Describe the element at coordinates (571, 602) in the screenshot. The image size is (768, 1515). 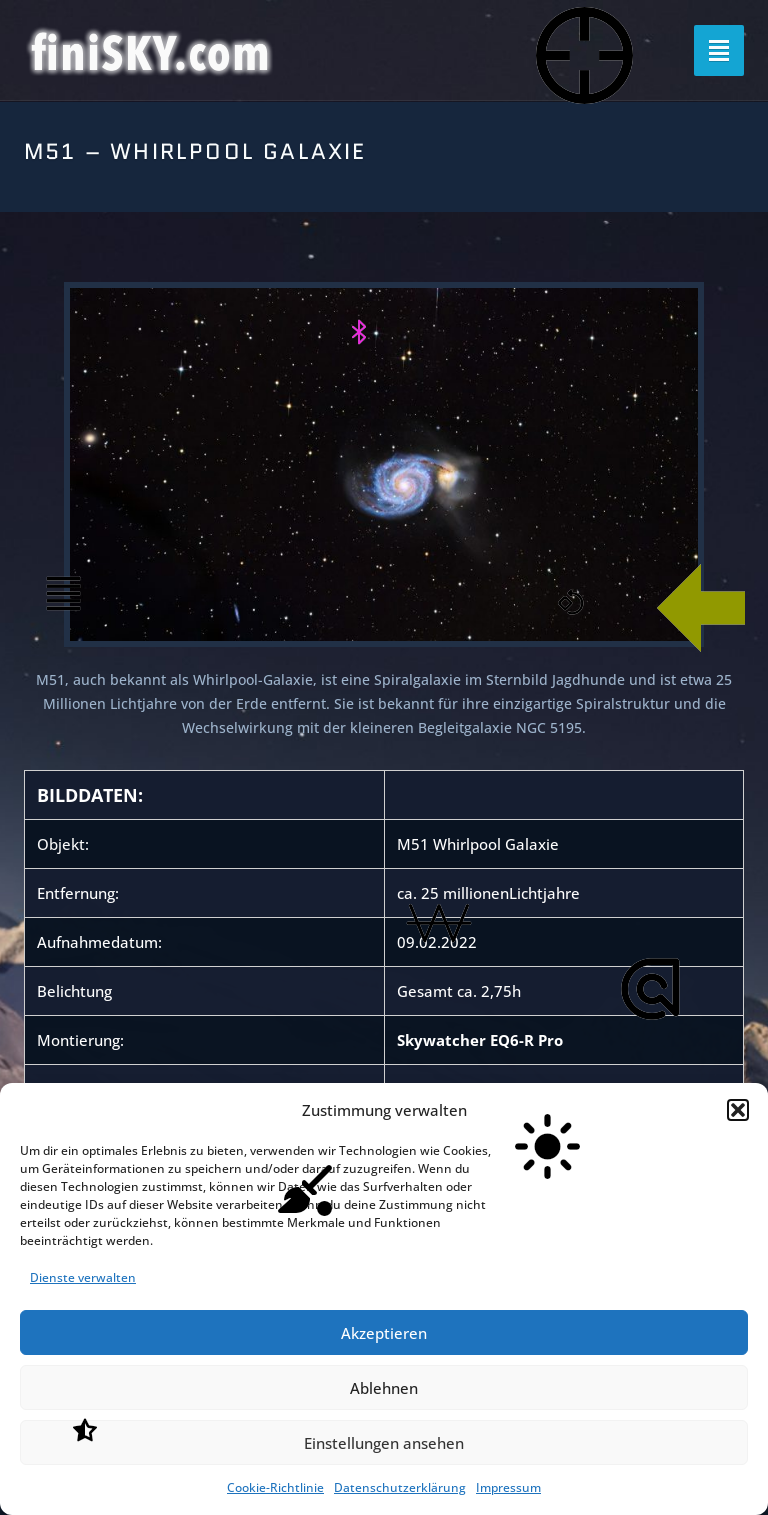
I see `rotate image 90 degrees counterclockwise` at that location.